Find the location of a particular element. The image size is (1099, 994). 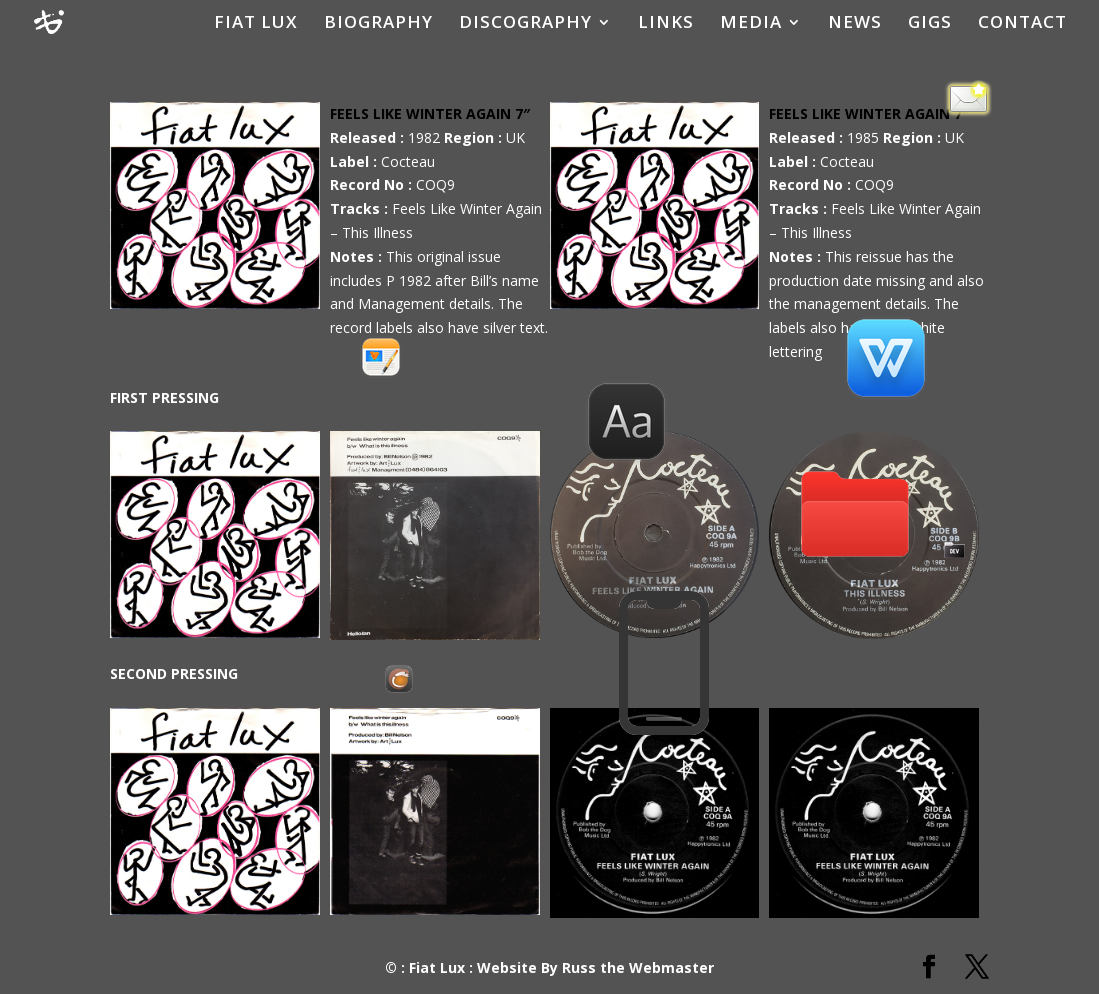

open lutris gaming platform is located at coordinates (399, 679).